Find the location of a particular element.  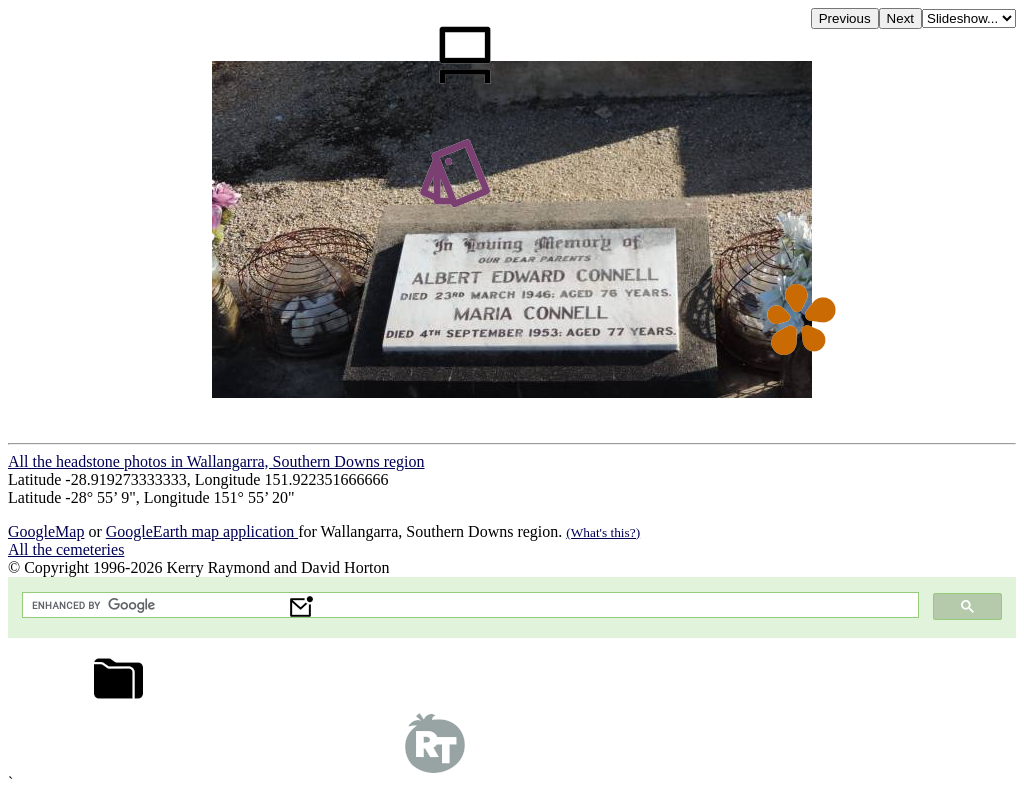

access pantone color swatches is located at coordinates (454, 173).